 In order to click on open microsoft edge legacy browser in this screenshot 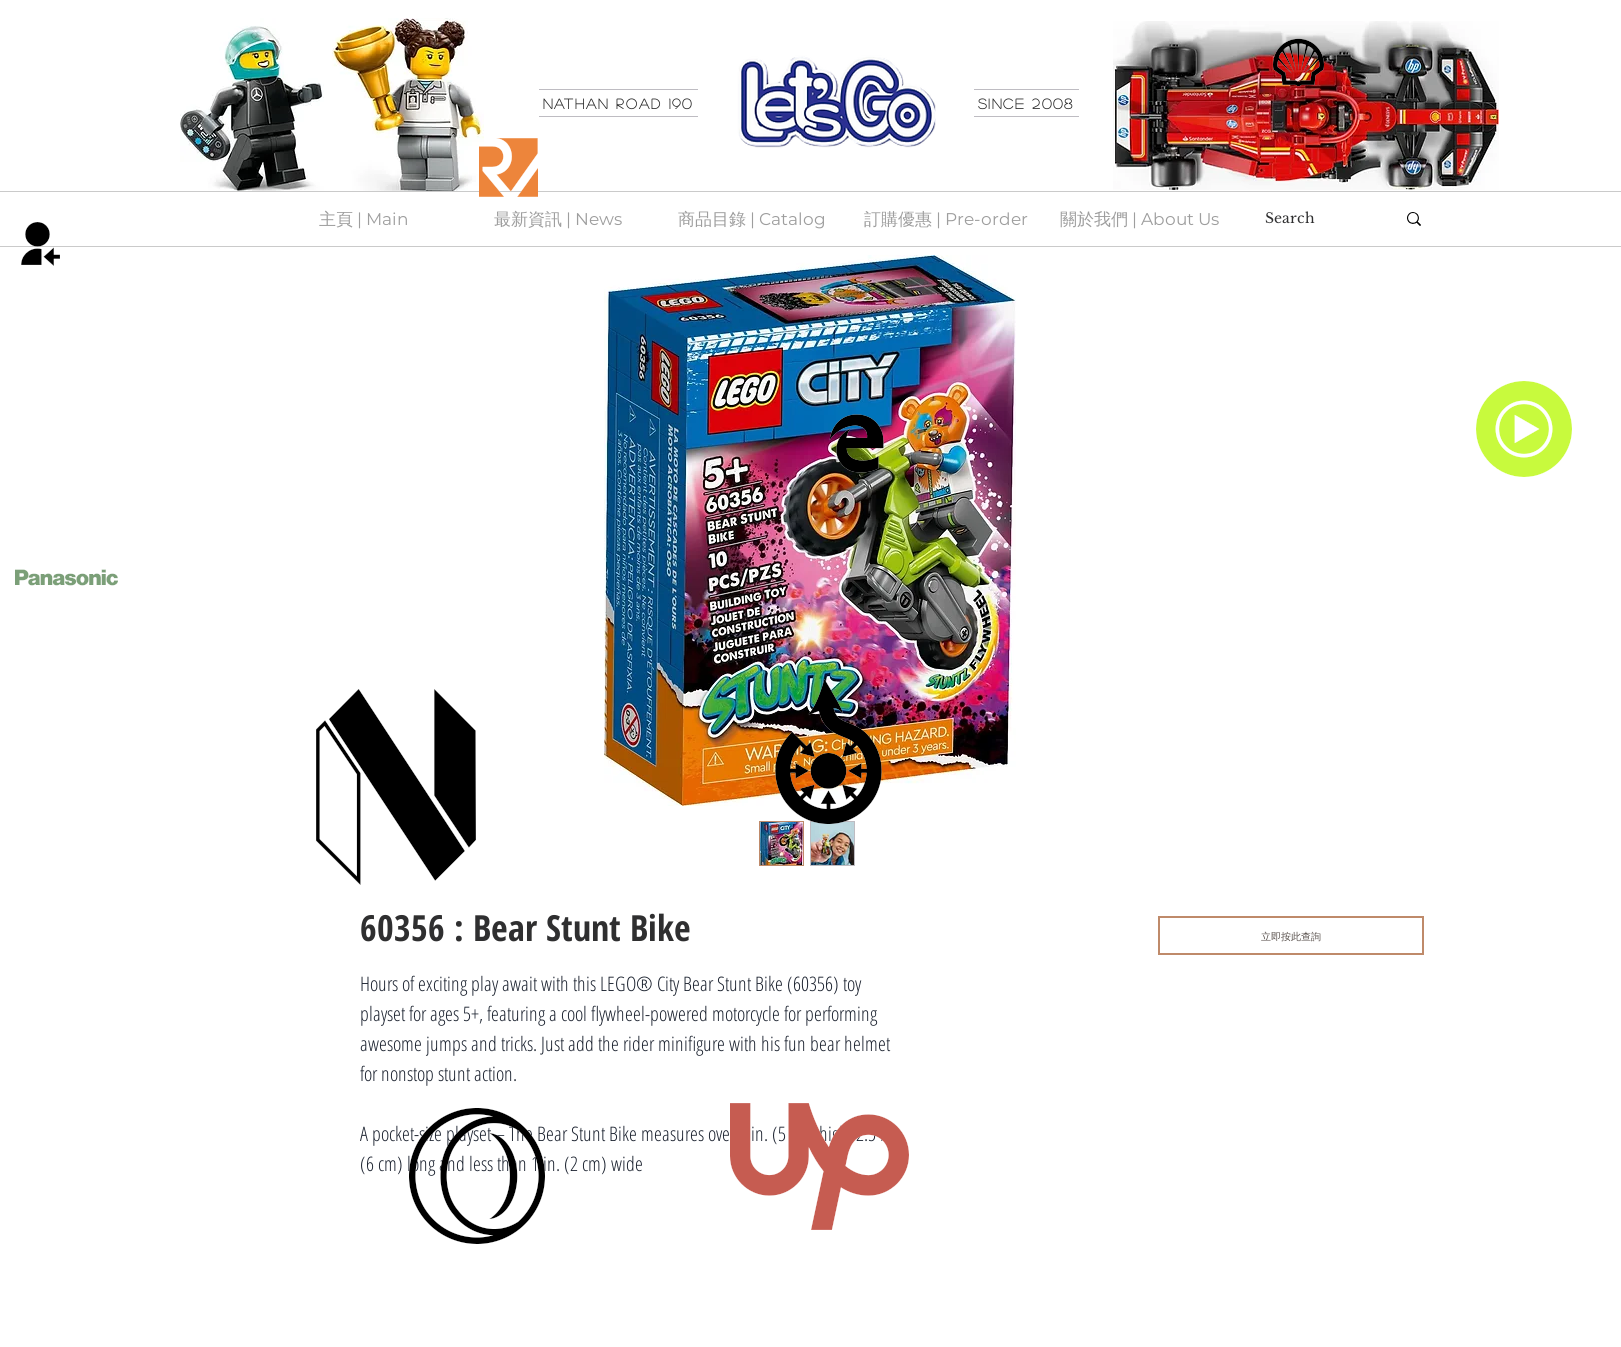, I will do `click(856, 443)`.